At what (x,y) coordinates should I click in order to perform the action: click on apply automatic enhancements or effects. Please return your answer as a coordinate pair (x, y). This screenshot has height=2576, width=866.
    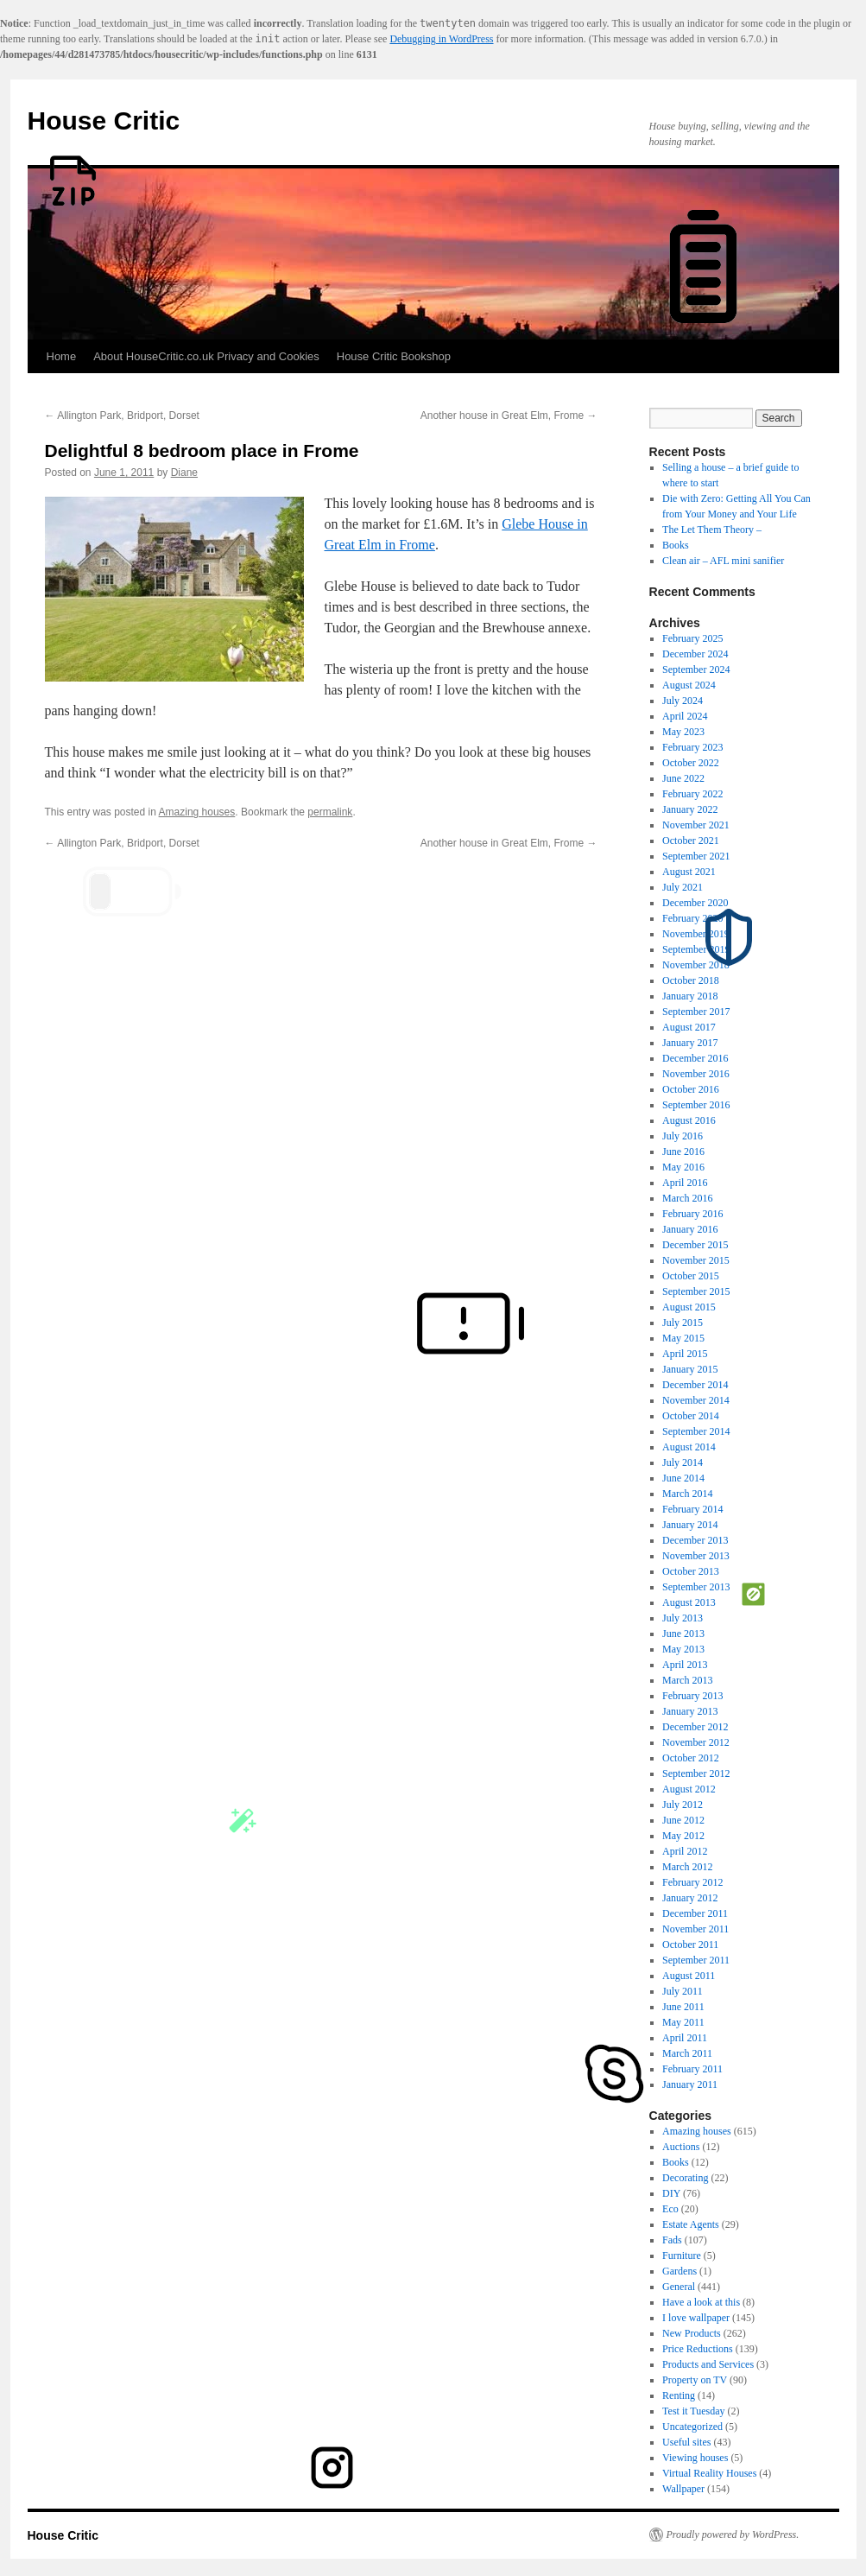
    Looking at the image, I should click on (241, 1820).